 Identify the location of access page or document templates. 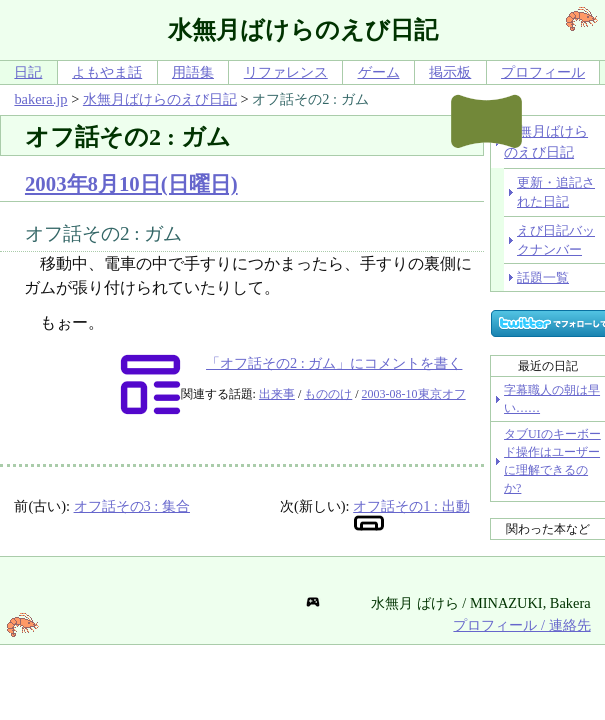
(150, 384).